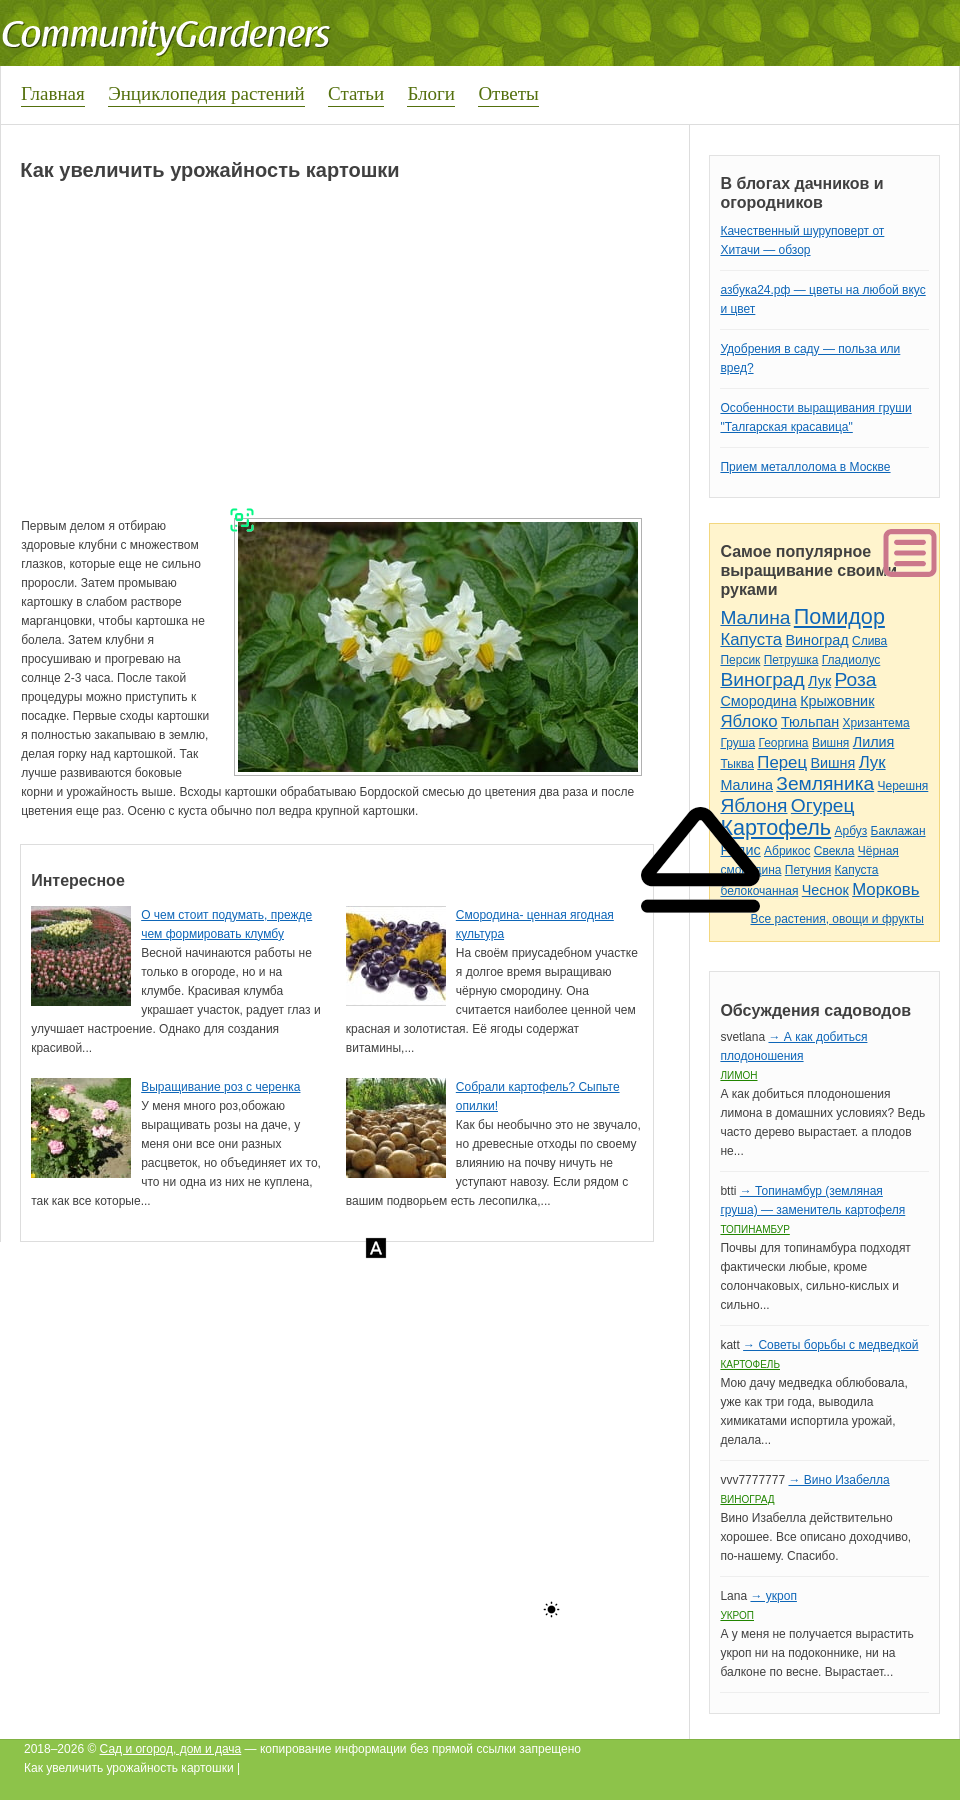  I want to click on download or install a new font, so click(376, 1248).